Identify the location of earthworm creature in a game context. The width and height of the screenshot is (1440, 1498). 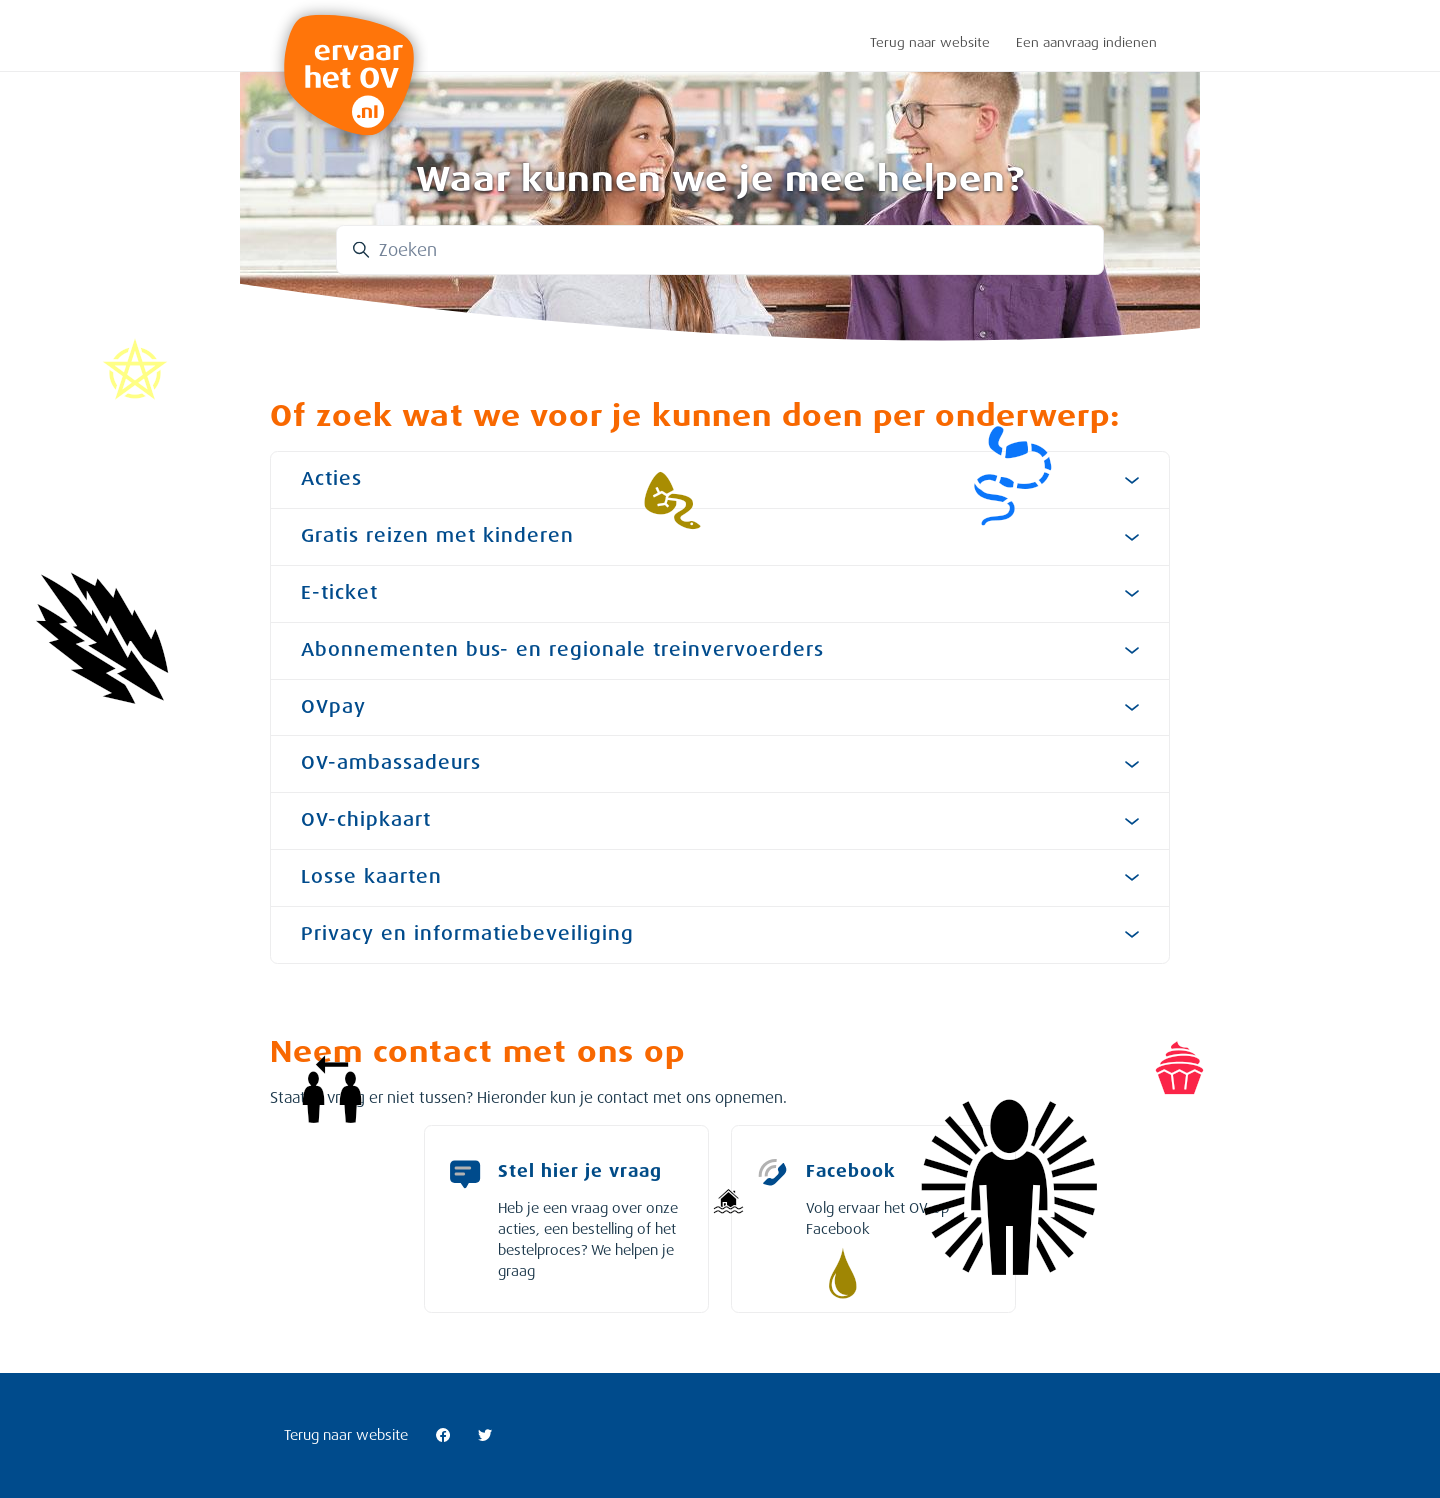
(1011, 475).